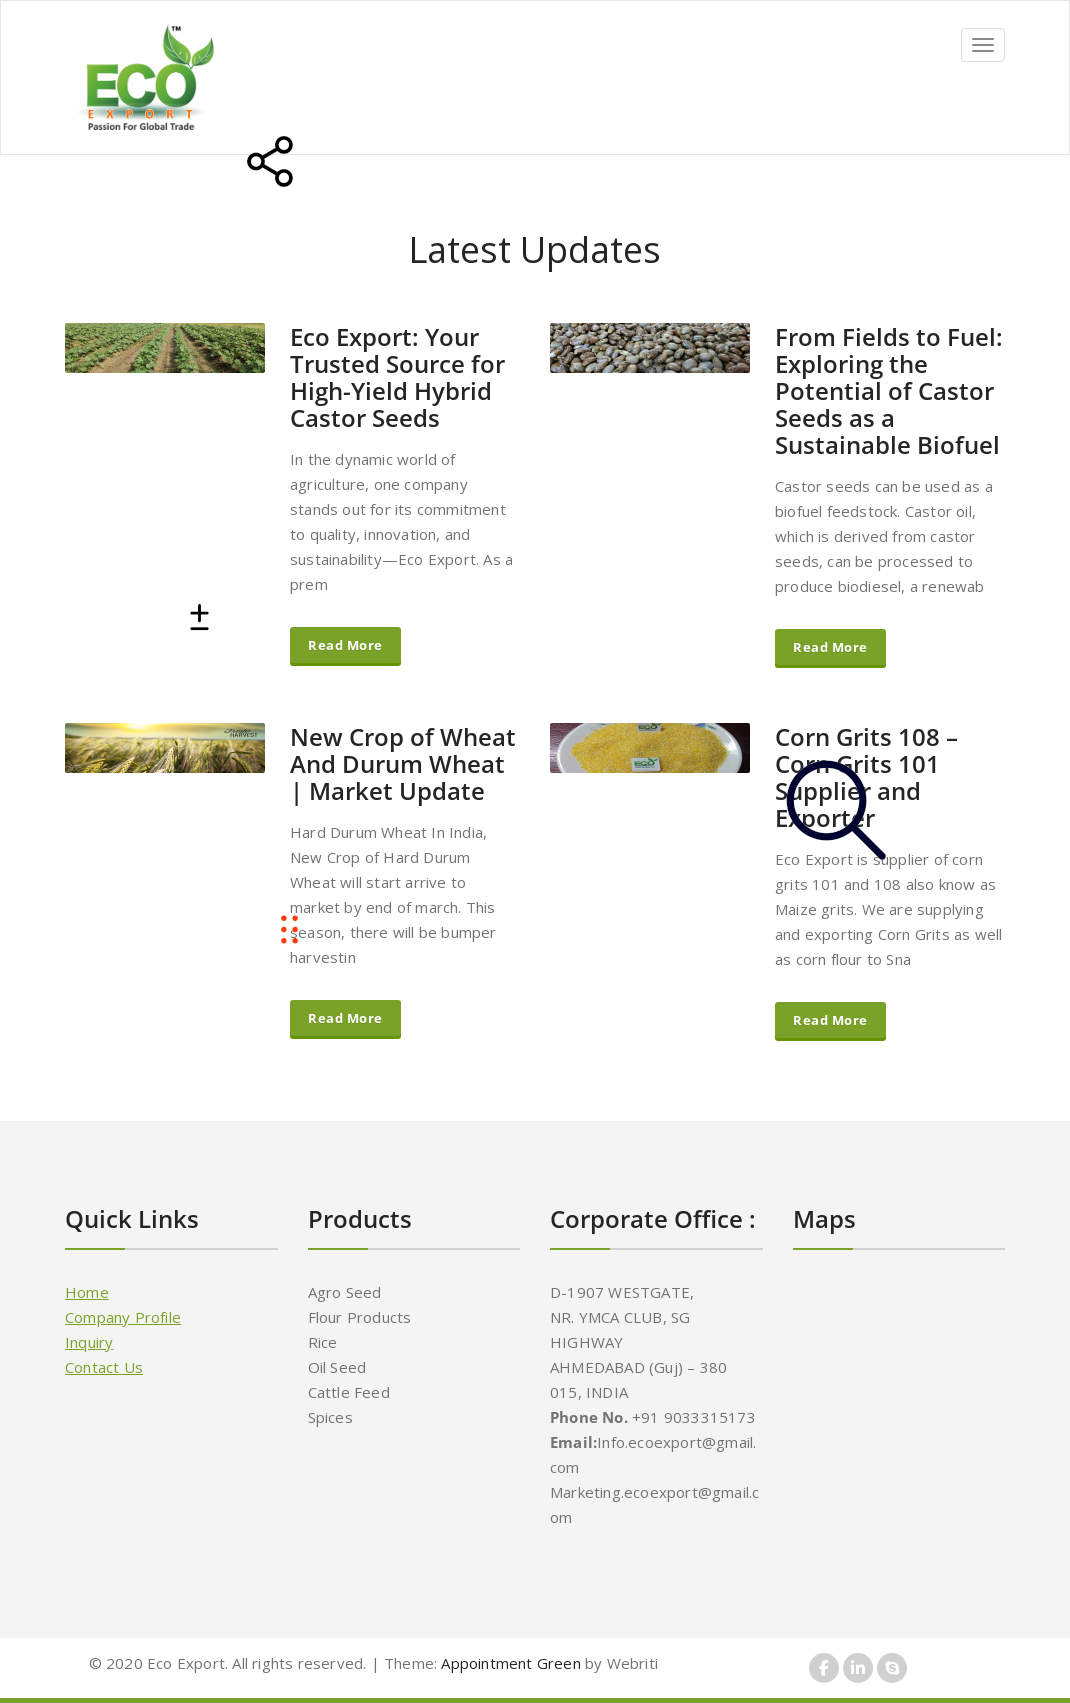 This screenshot has width=1070, height=1703. I want to click on drag to reorder items in a list, so click(289, 929).